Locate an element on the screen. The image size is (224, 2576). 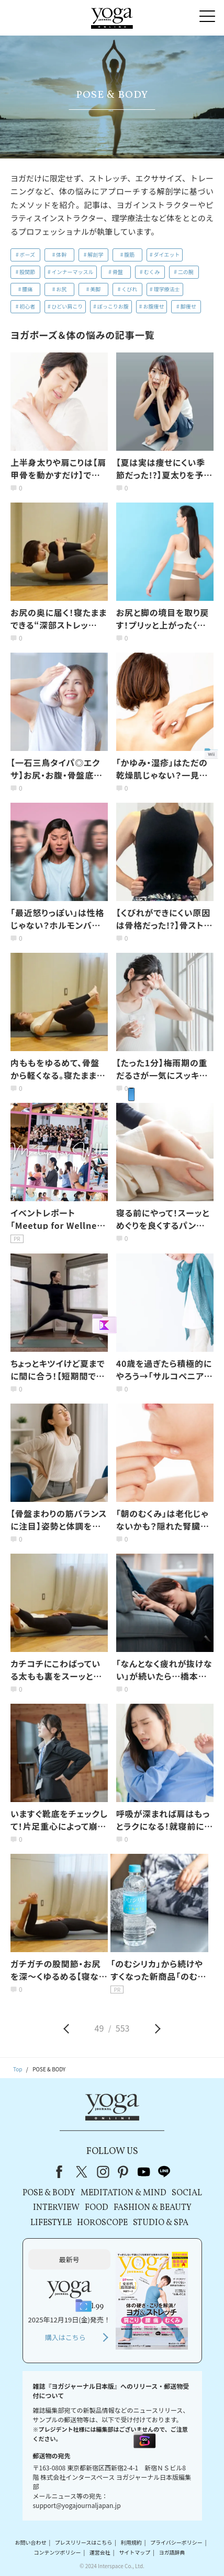
folder containing JetBrains Qodana project files is located at coordinates (144, 2440).